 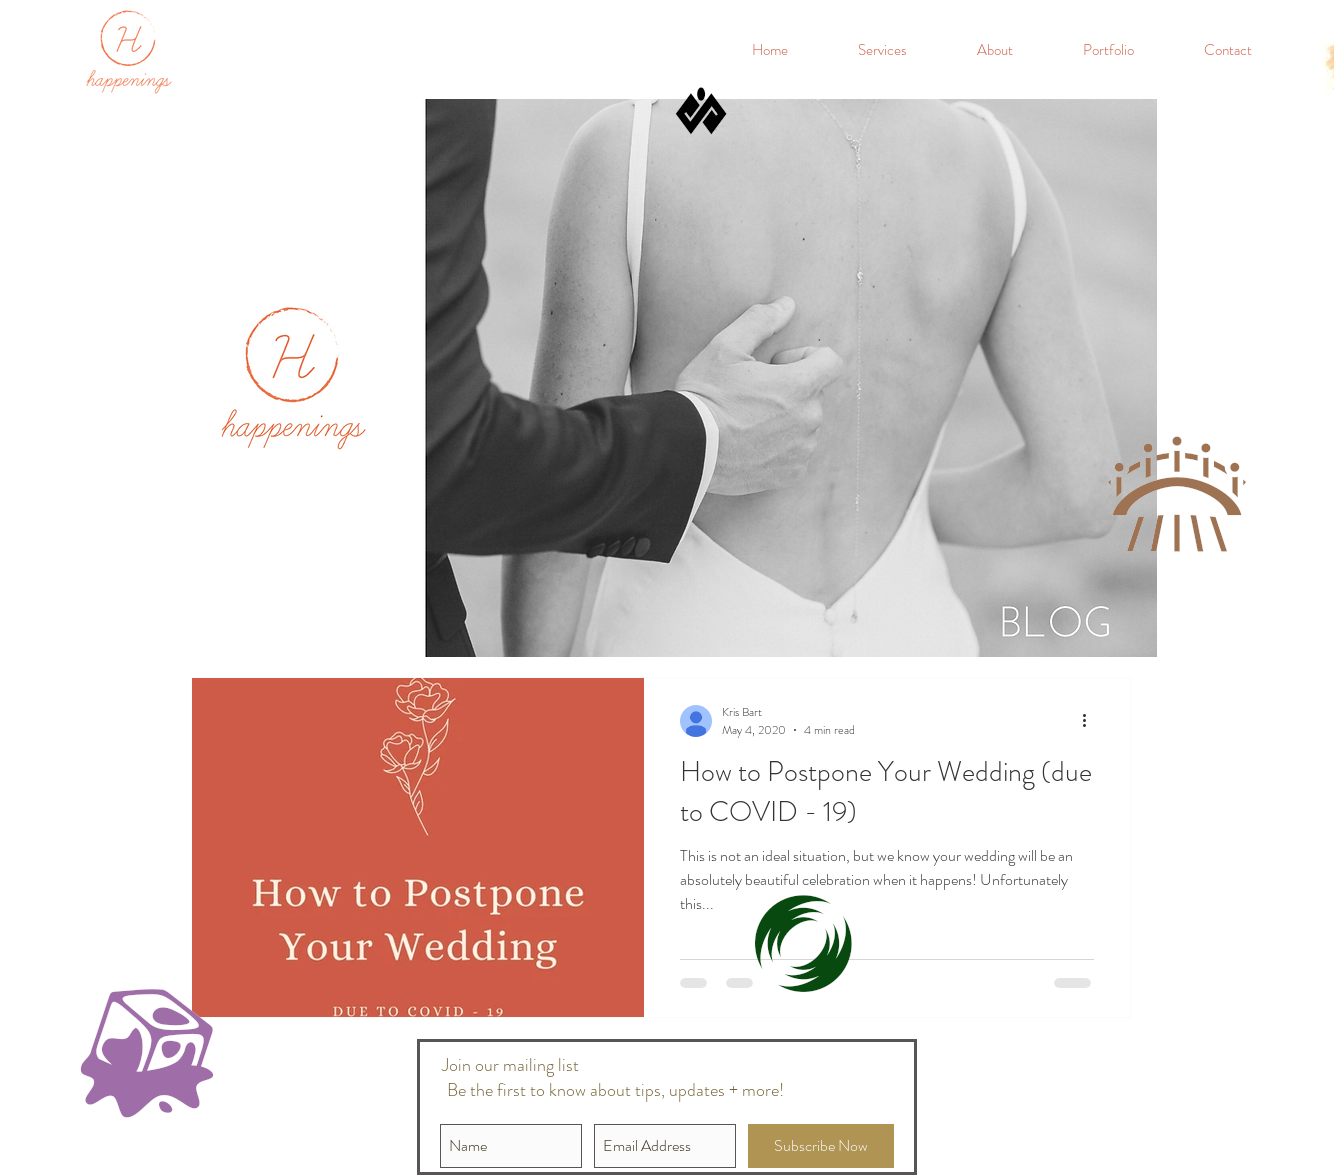 I want to click on indicates sound or audio resonance effect, so click(x=803, y=943).